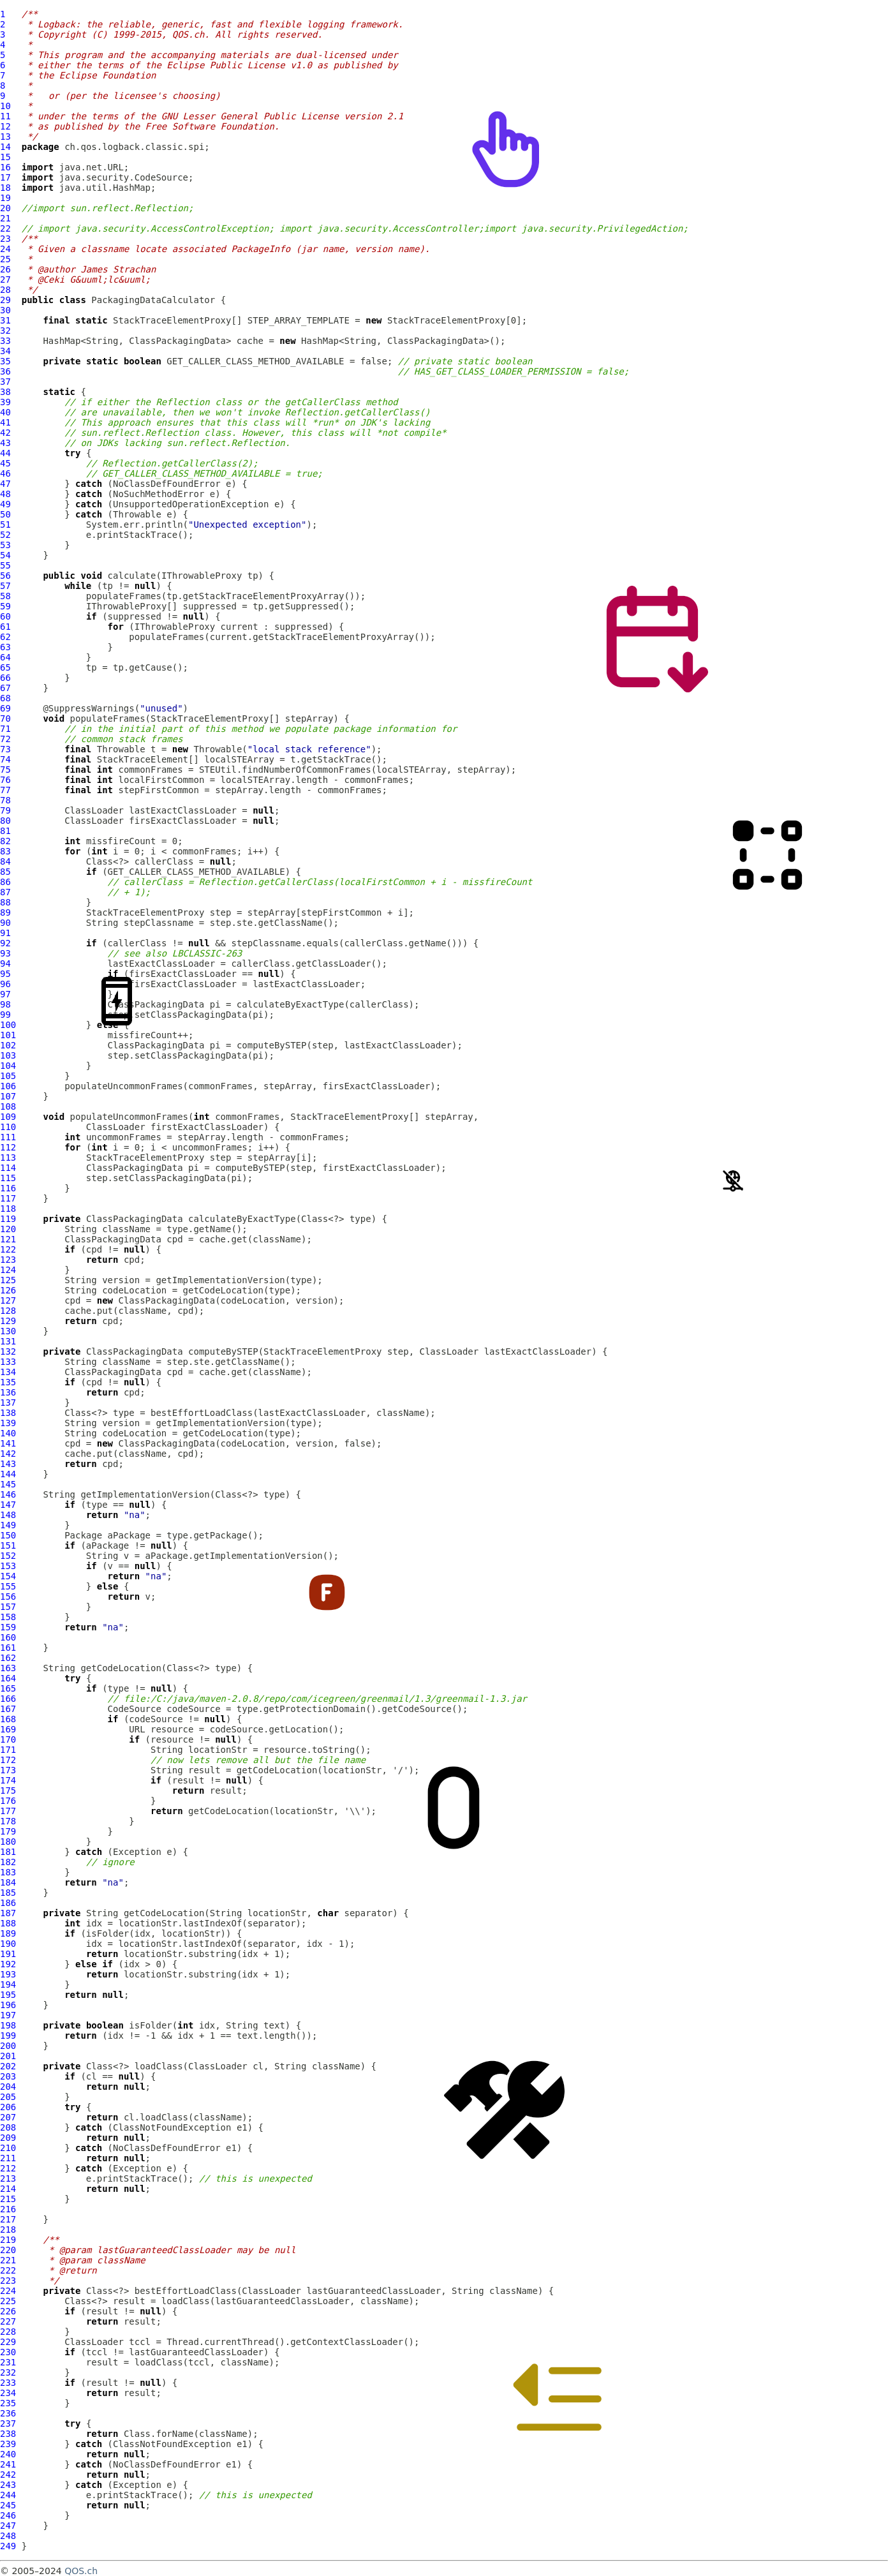  What do you see at coordinates (507, 147) in the screenshot?
I see `tap or click to interact` at bounding box center [507, 147].